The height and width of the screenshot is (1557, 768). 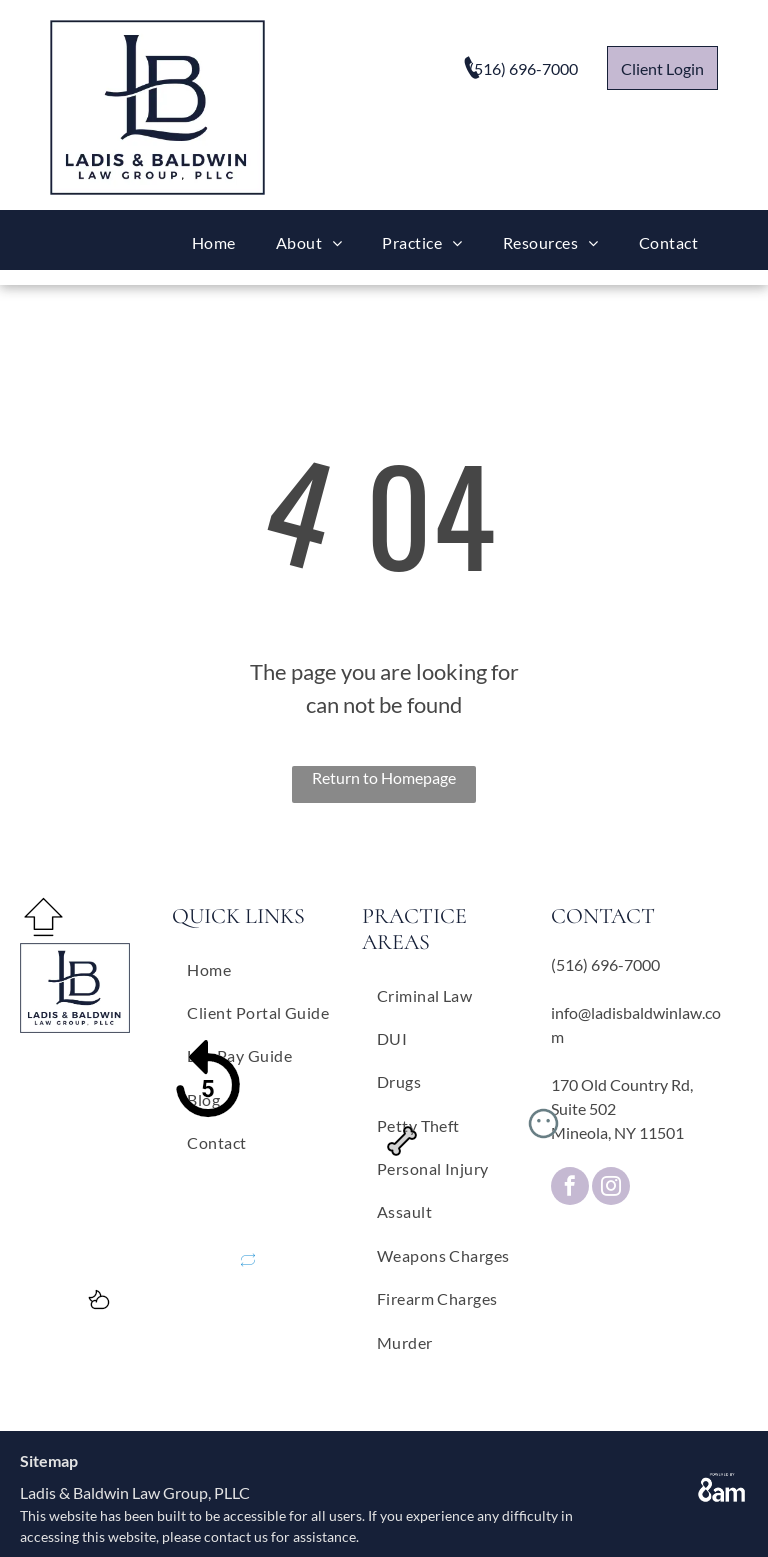 I want to click on upload a file or document, so click(x=43, y=918).